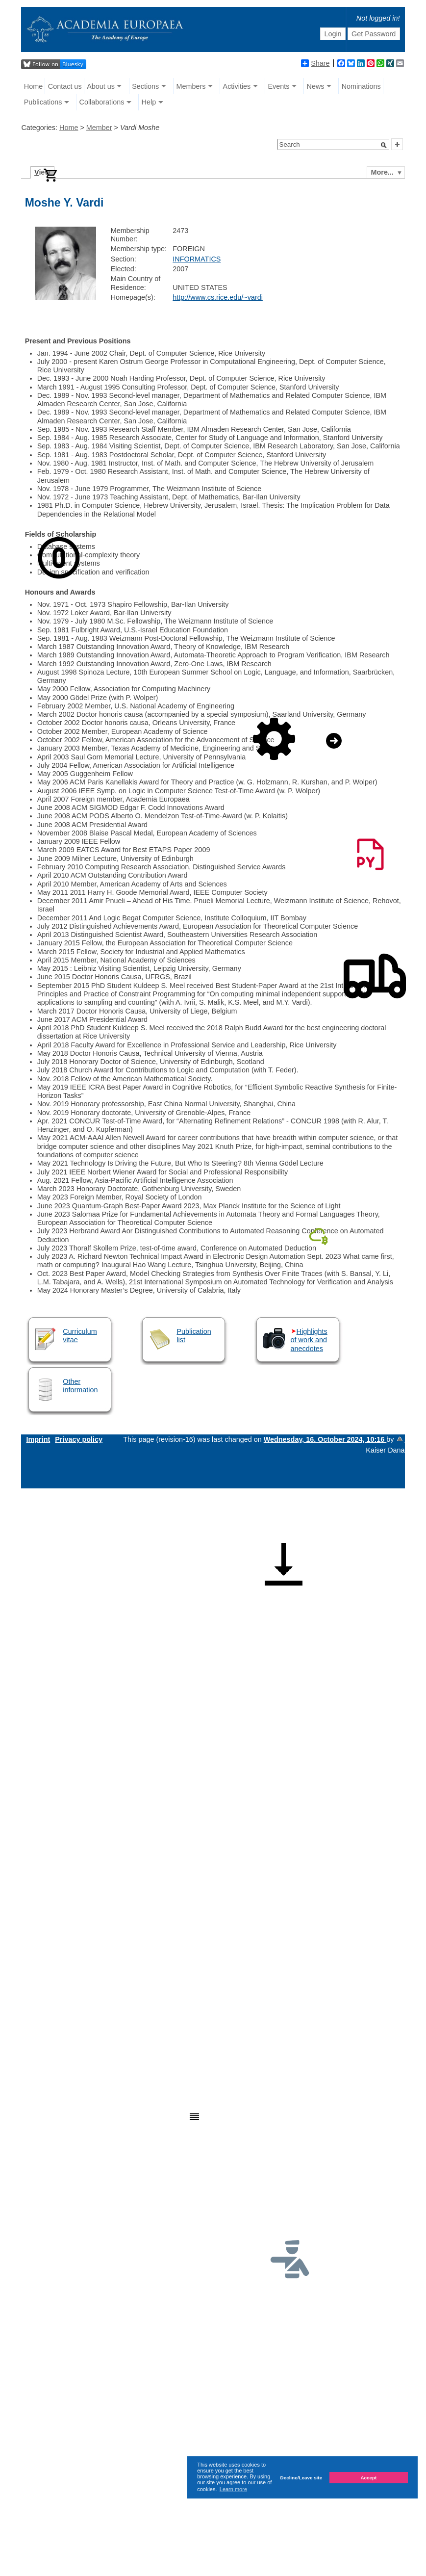 The height and width of the screenshot is (2576, 426). What do you see at coordinates (290, 2259) in the screenshot?
I see `military or security personnel directing traffic` at bounding box center [290, 2259].